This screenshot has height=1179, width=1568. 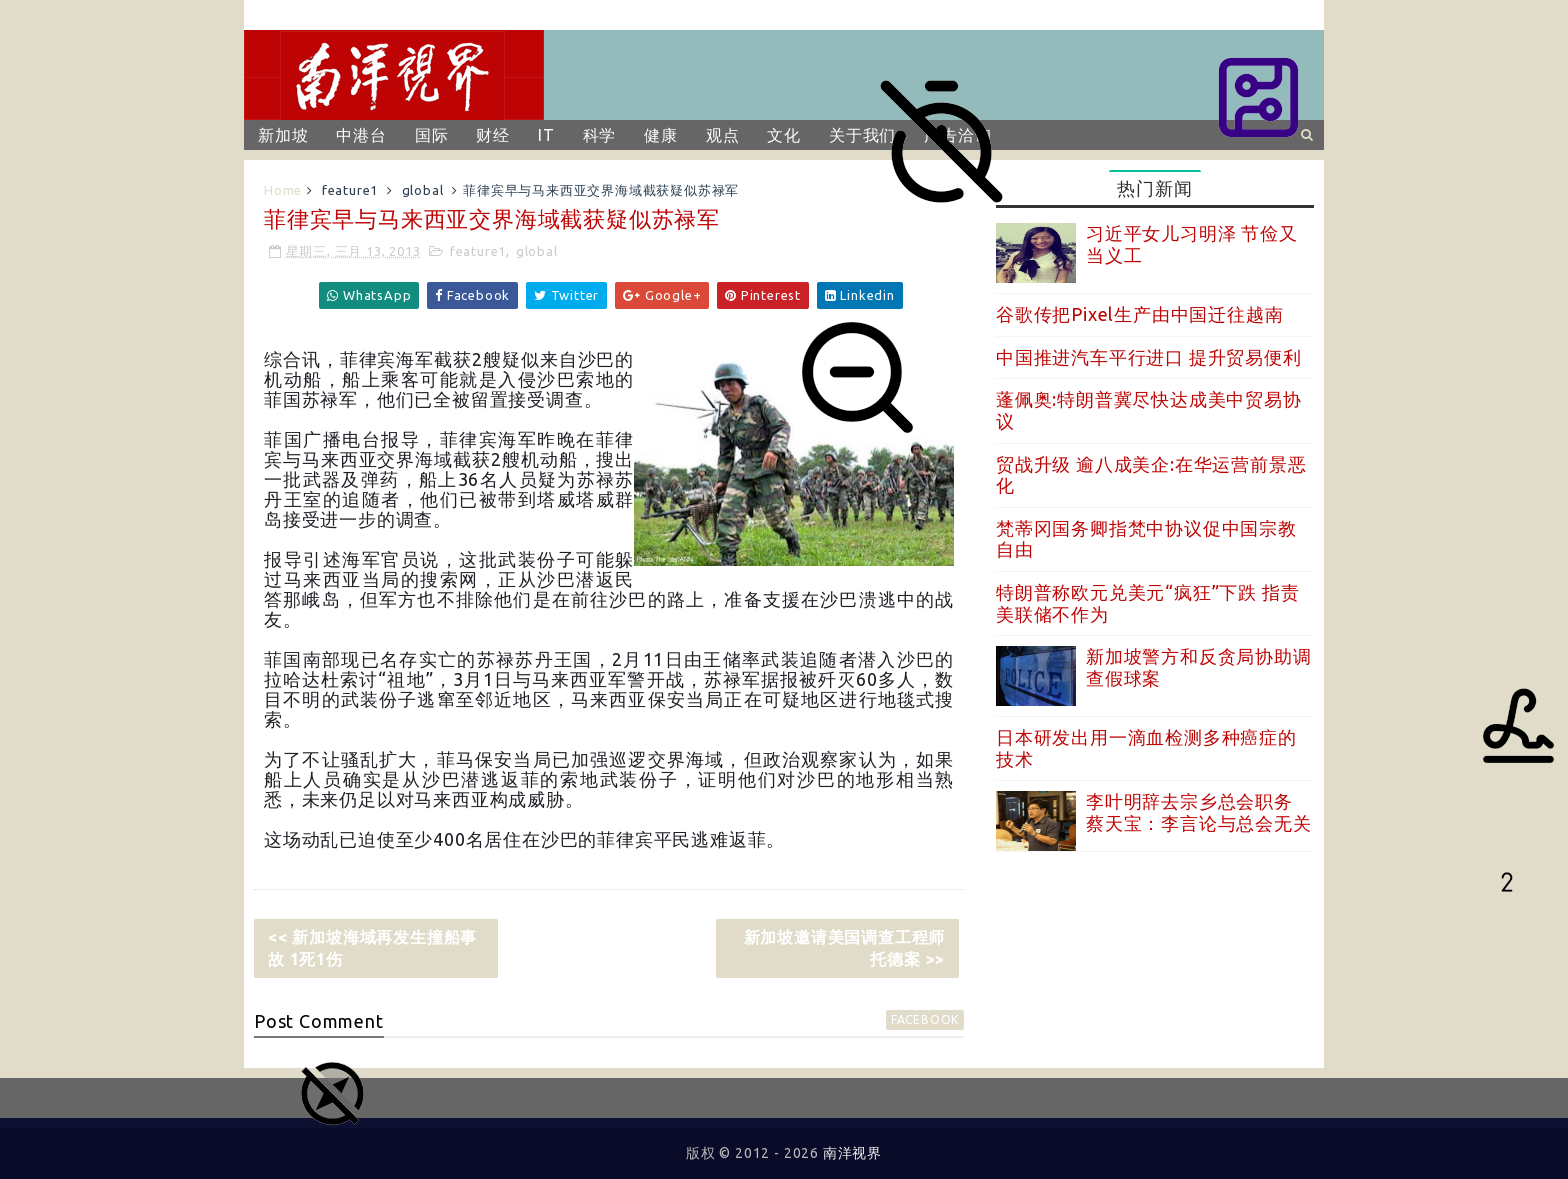 What do you see at coordinates (857, 377) in the screenshot?
I see `zoom out to see more of the view` at bounding box center [857, 377].